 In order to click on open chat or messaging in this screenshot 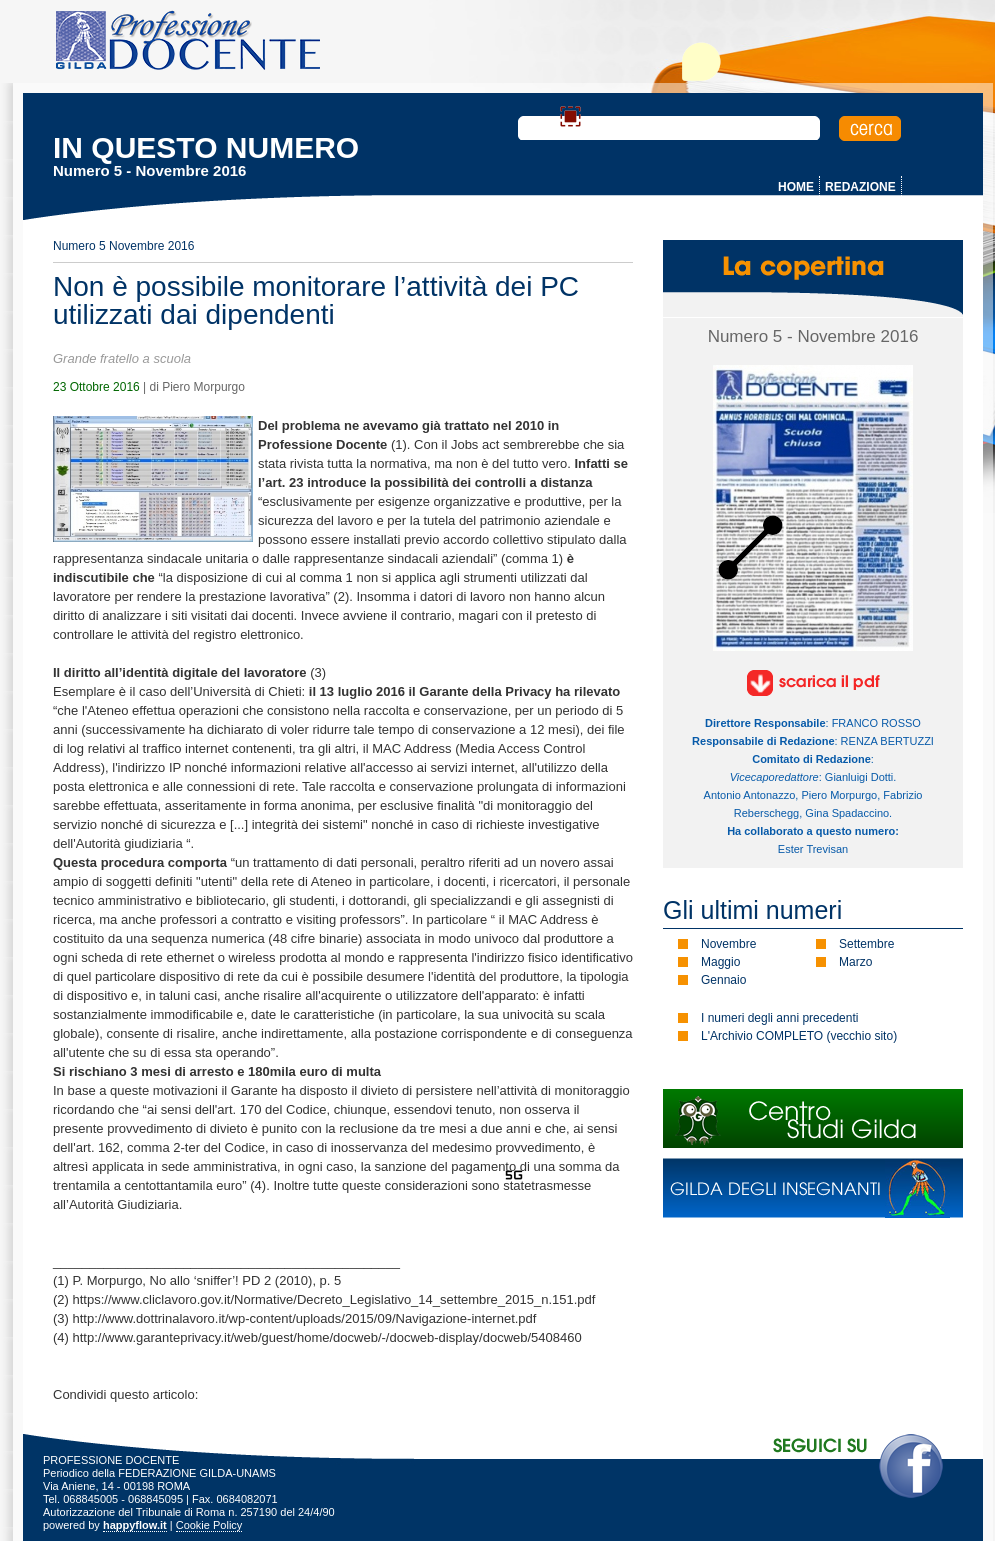, I will do `click(700, 62)`.